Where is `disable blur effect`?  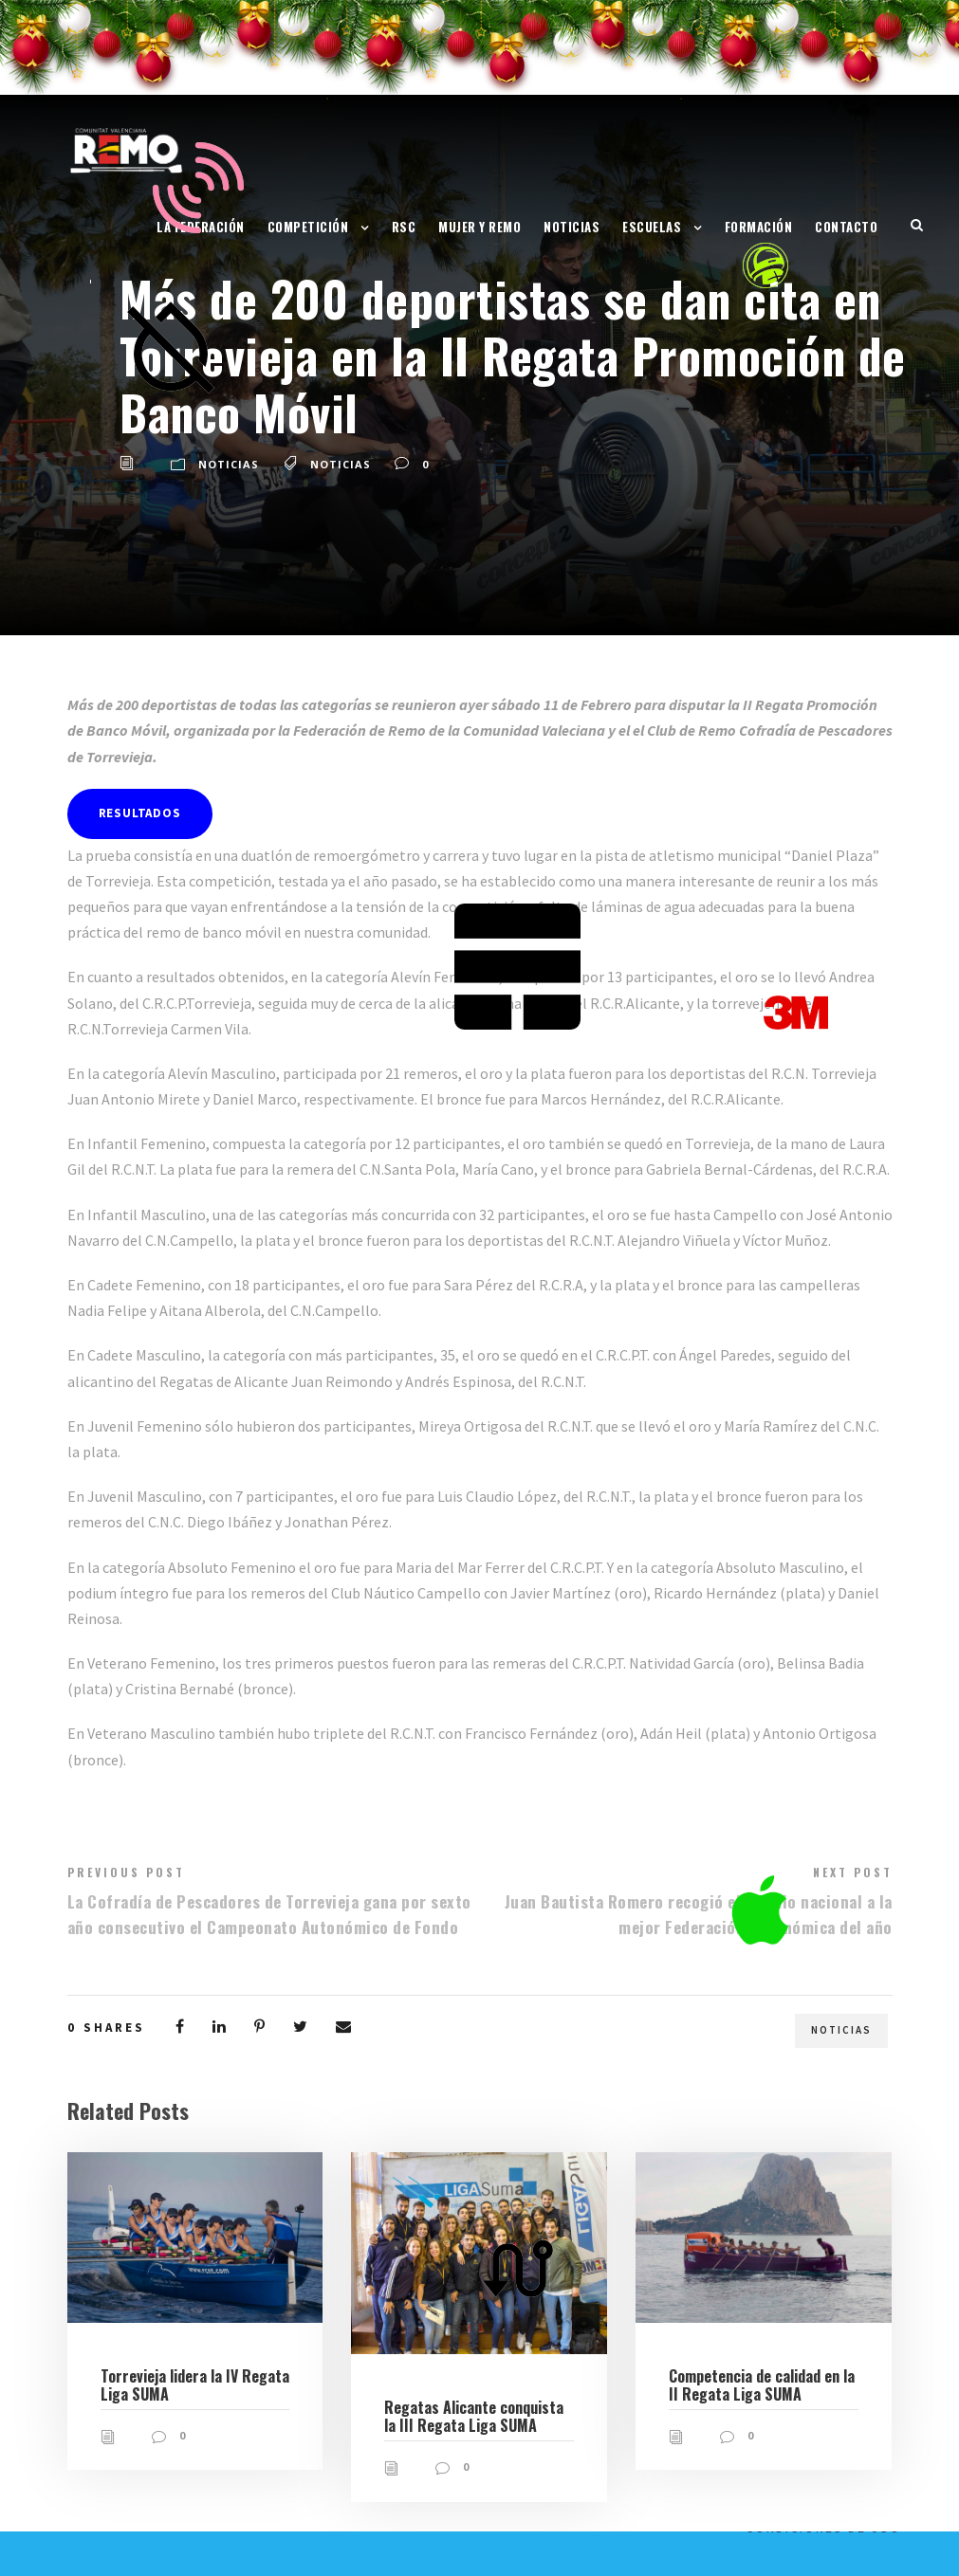
disable blur effect is located at coordinates (171, 350).